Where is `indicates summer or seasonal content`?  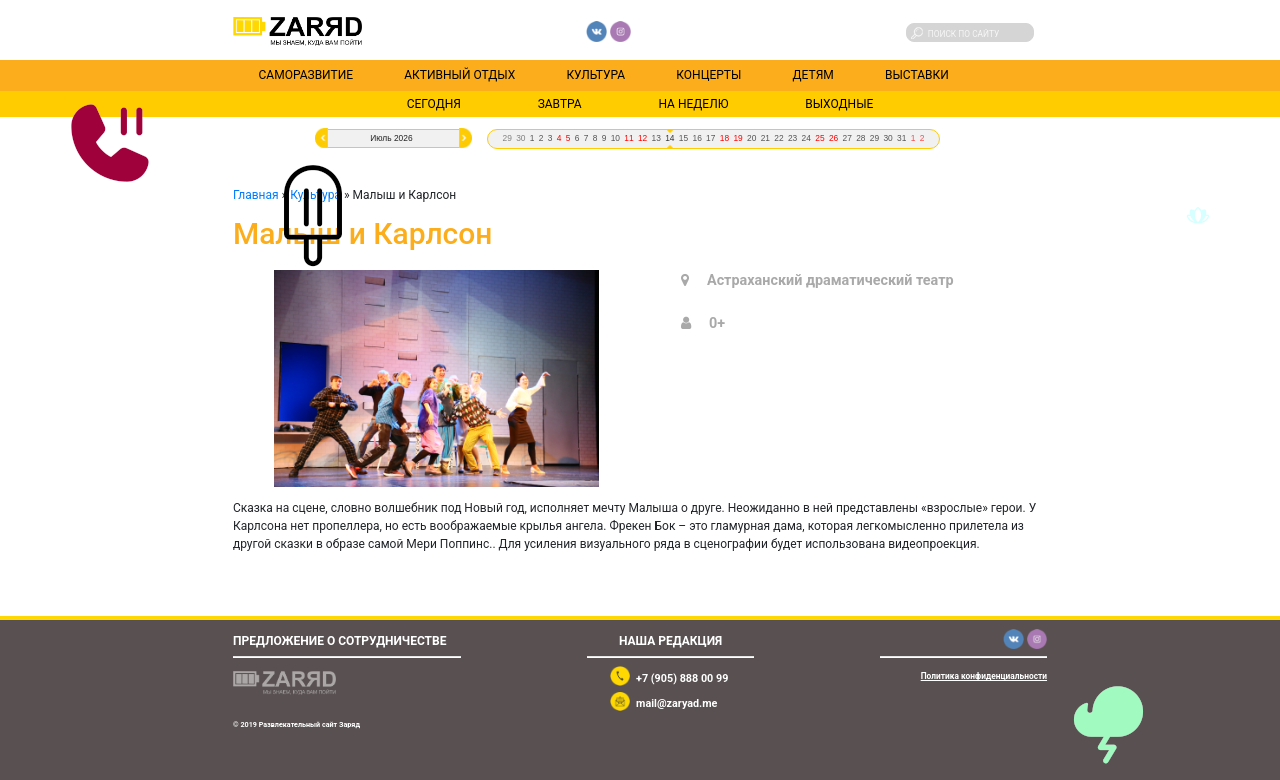 indicates summer or seasonal content is located at coordinates (313, 214).